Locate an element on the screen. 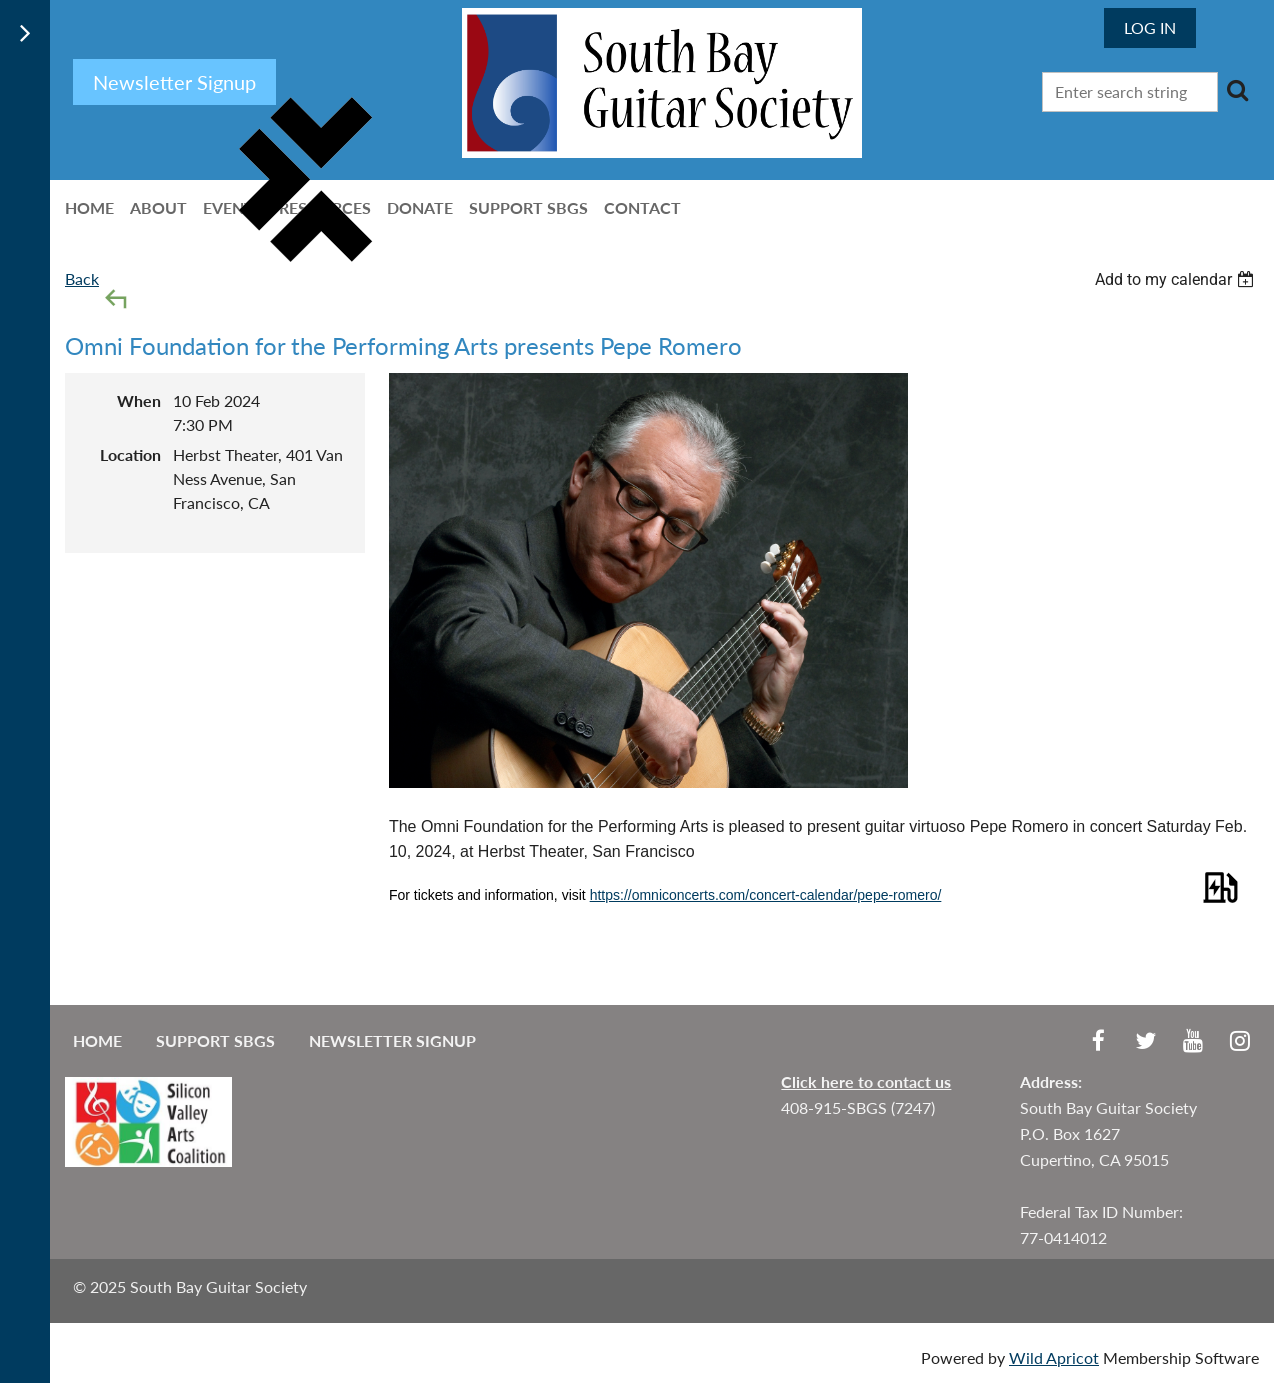  reply to a message is located at coordinates (117, 299).